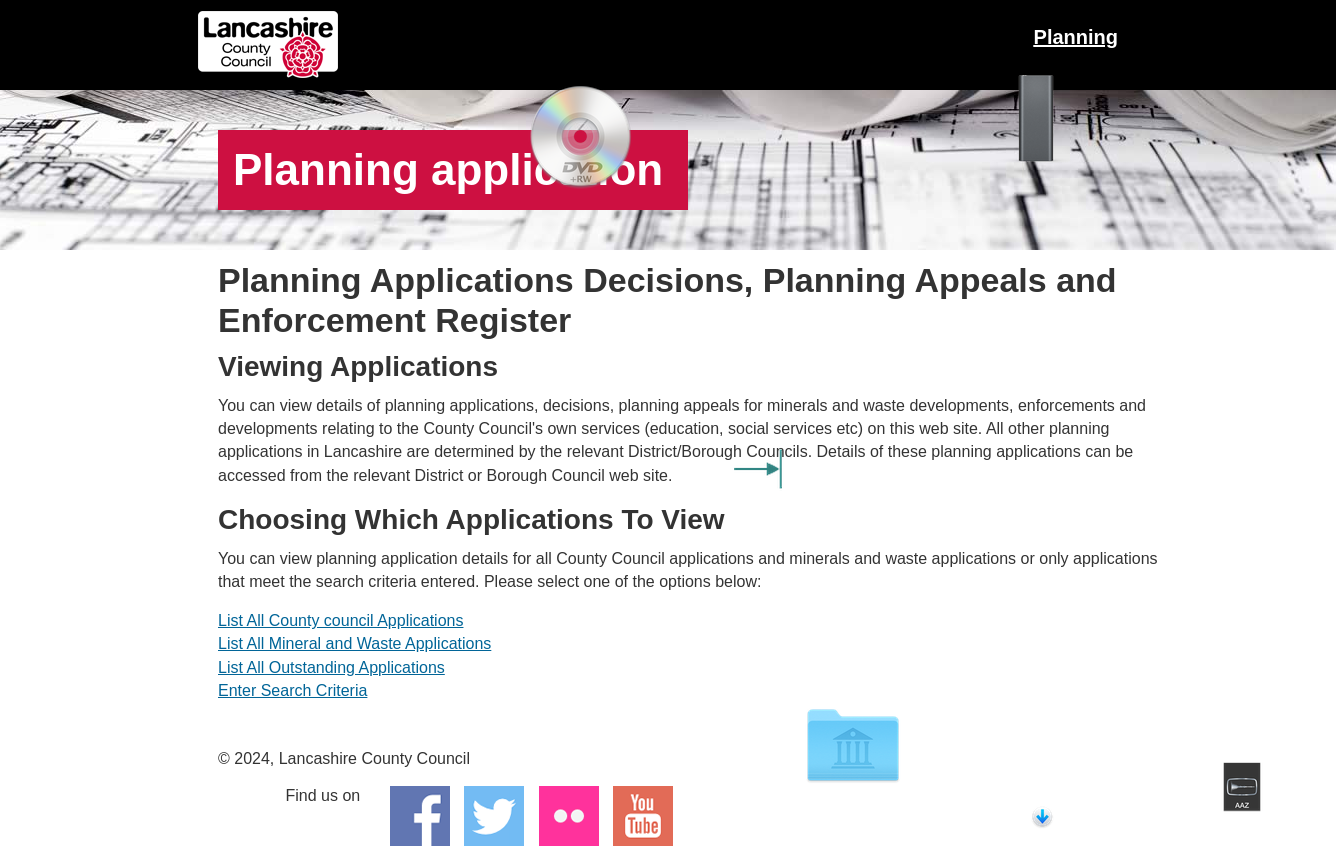  I want to click on jump to the last item in a list, so click(758, 469).